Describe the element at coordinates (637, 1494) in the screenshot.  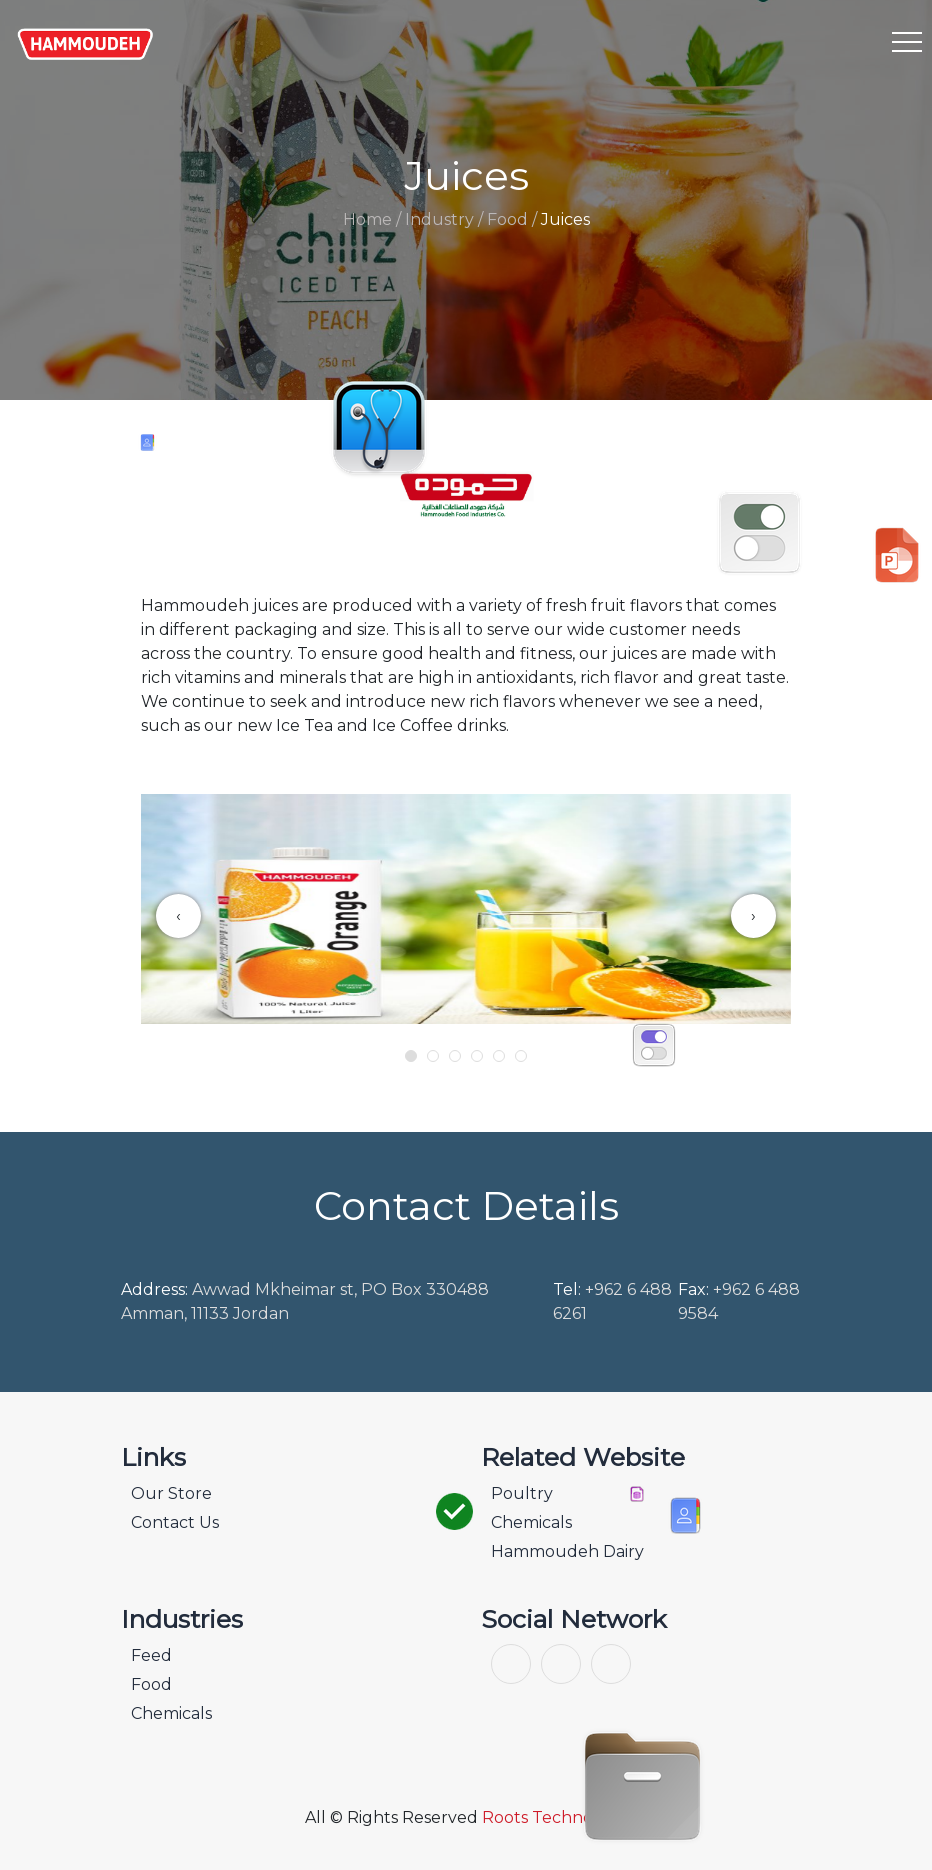
I see `libreoffice base database template file` at that location.